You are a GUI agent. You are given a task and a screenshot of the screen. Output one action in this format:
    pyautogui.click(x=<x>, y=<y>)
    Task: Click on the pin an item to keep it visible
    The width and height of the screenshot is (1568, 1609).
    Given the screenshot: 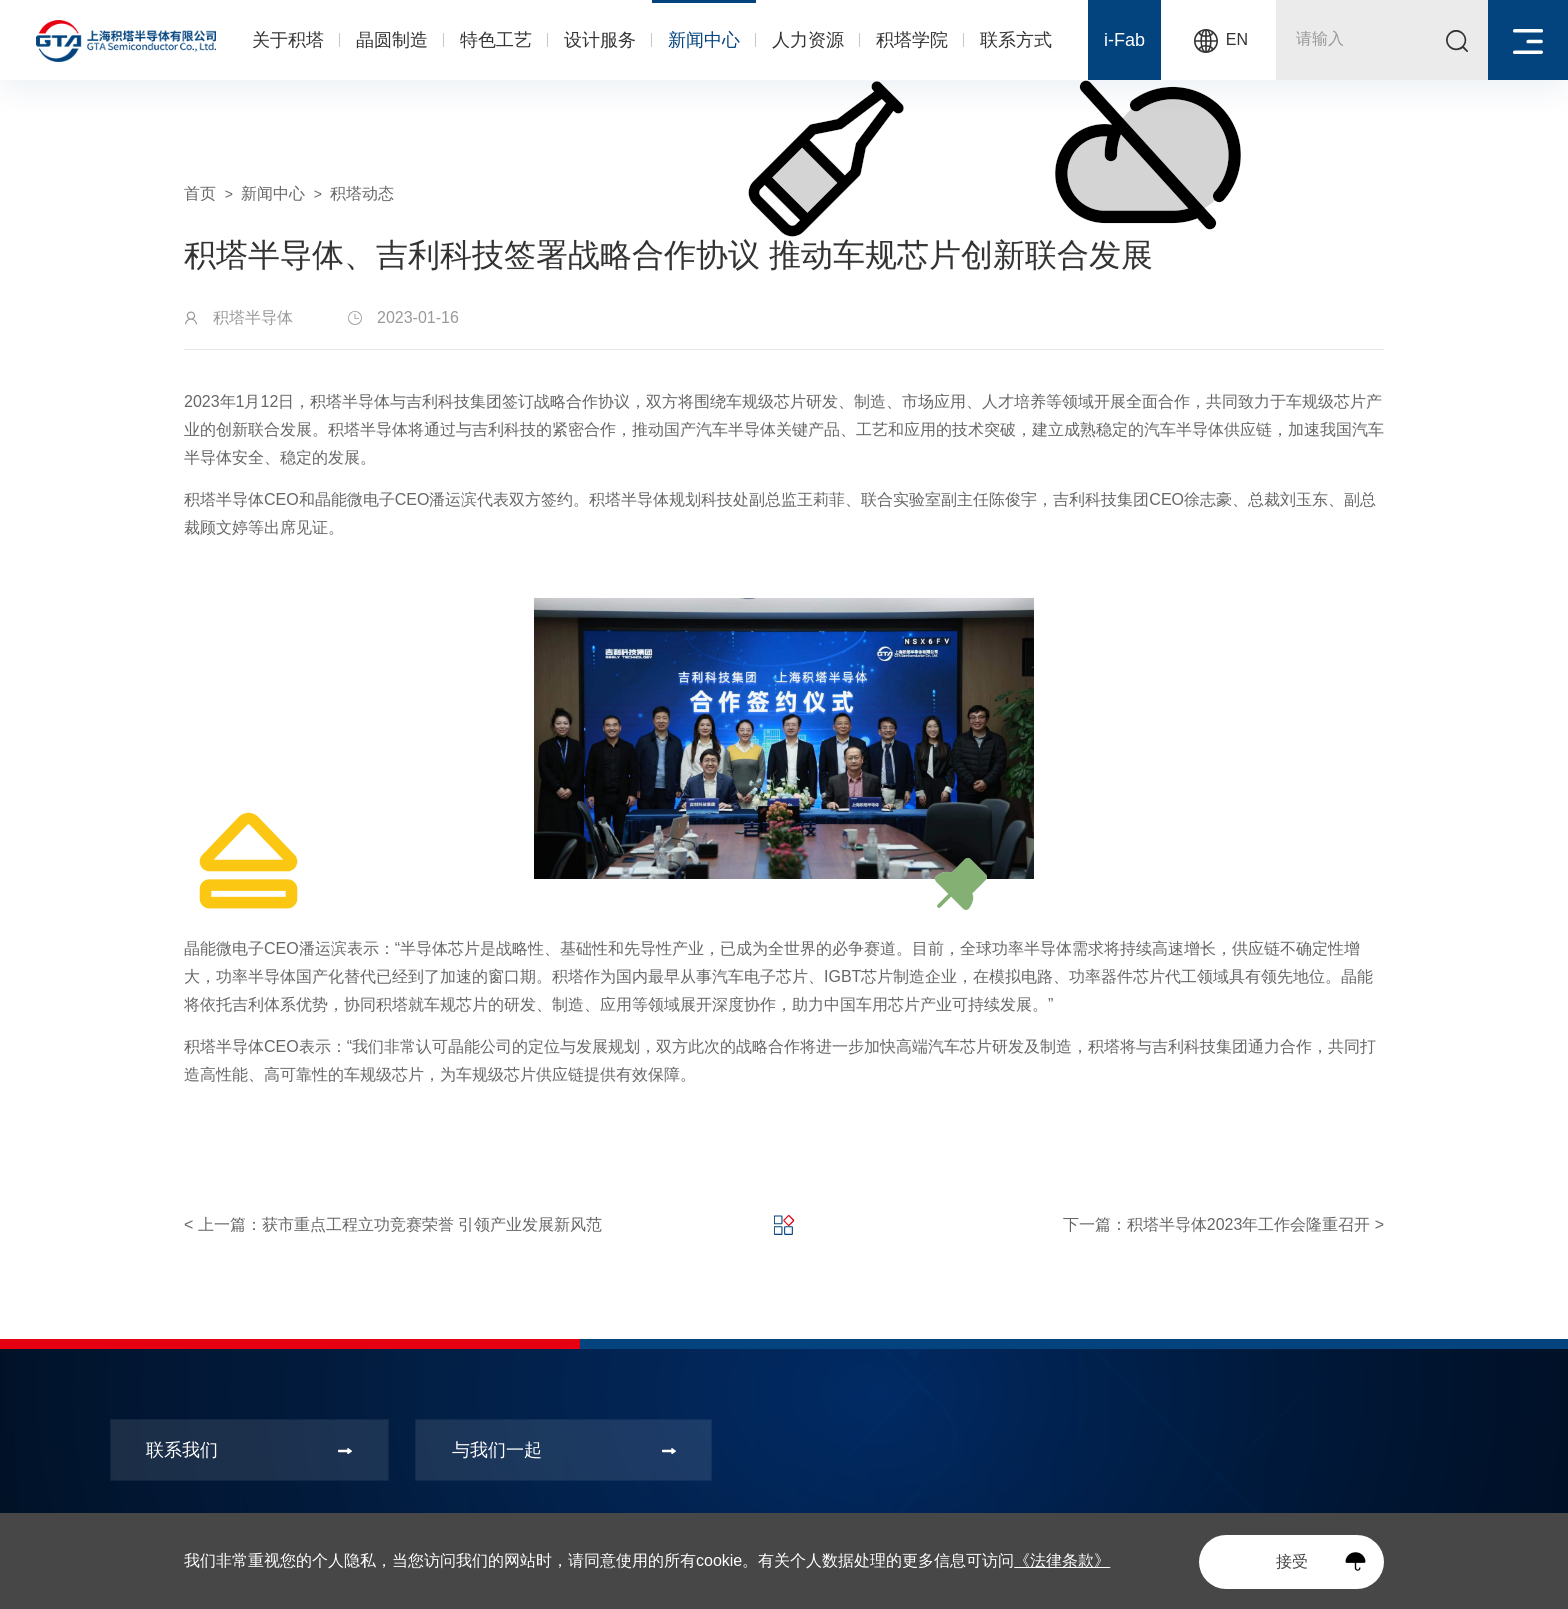 What is the action you would take?
    pyautogui.click(x=959, y=886)
    